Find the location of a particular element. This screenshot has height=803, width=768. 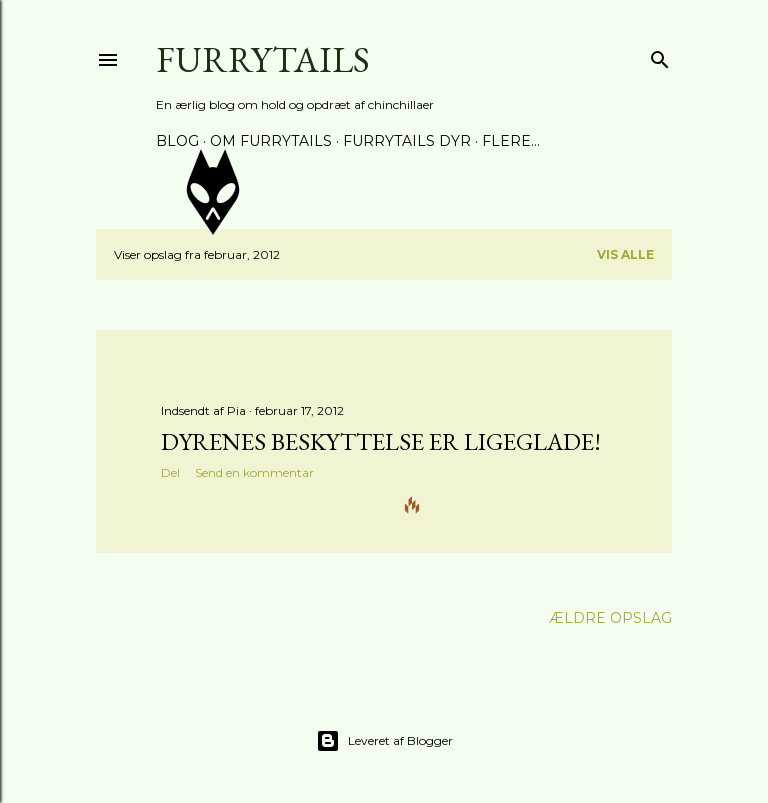

open foobar2000 audio player is located at coordinates (213, 192).